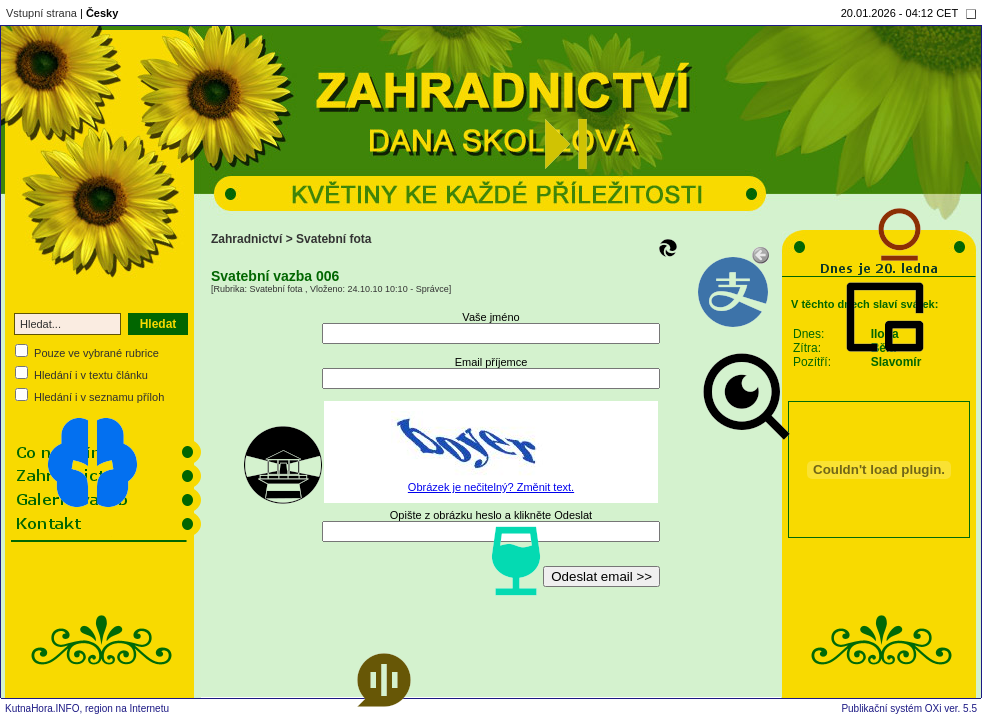  Describe the element at coordinates (733, 292) in the screenshot. I see `pay with alipay` at that location.